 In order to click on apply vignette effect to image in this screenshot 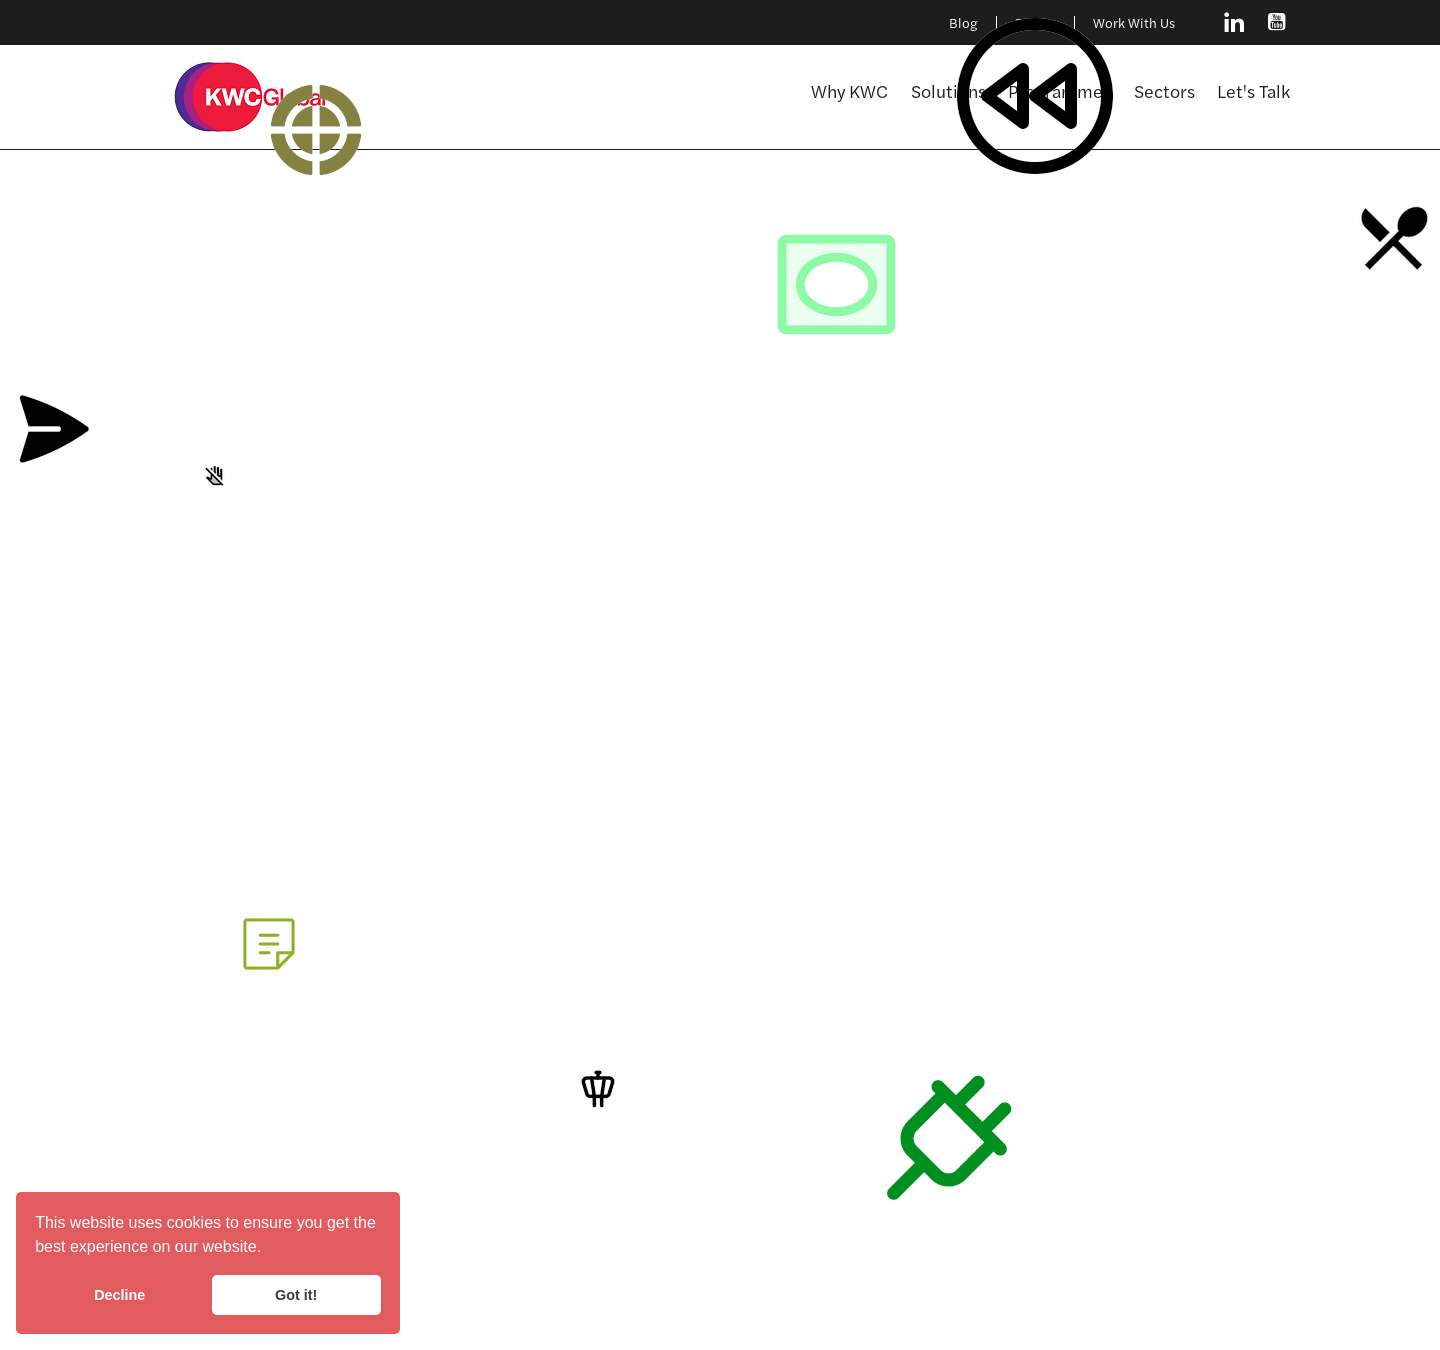, I will do `click(836, 284)`.